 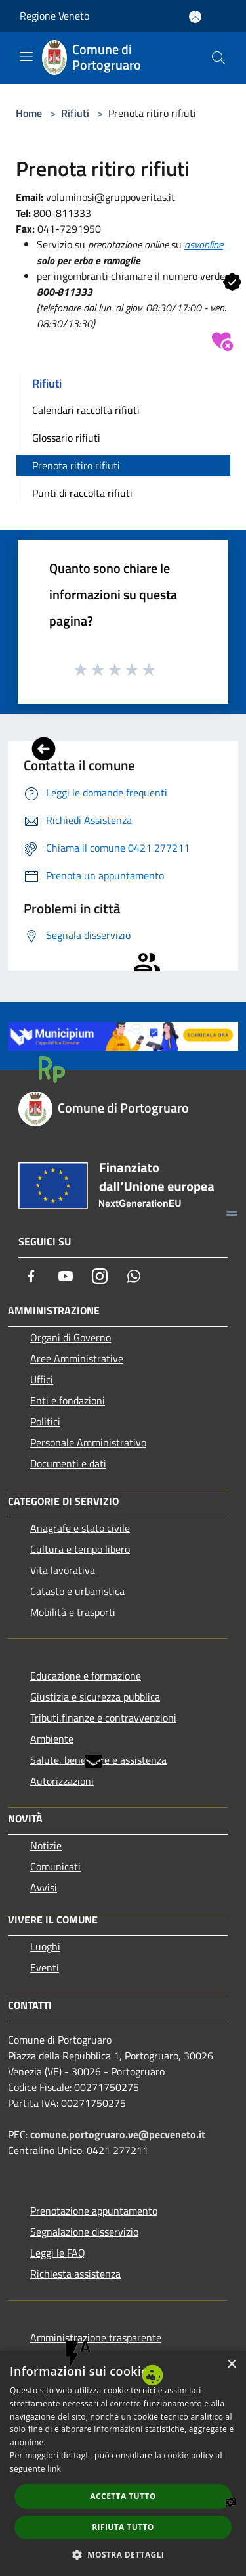 What do you see at coordinates (232, 282) in the screenshot?
I see `indicates verified or authenticated status` at bounding box center [232, 282].